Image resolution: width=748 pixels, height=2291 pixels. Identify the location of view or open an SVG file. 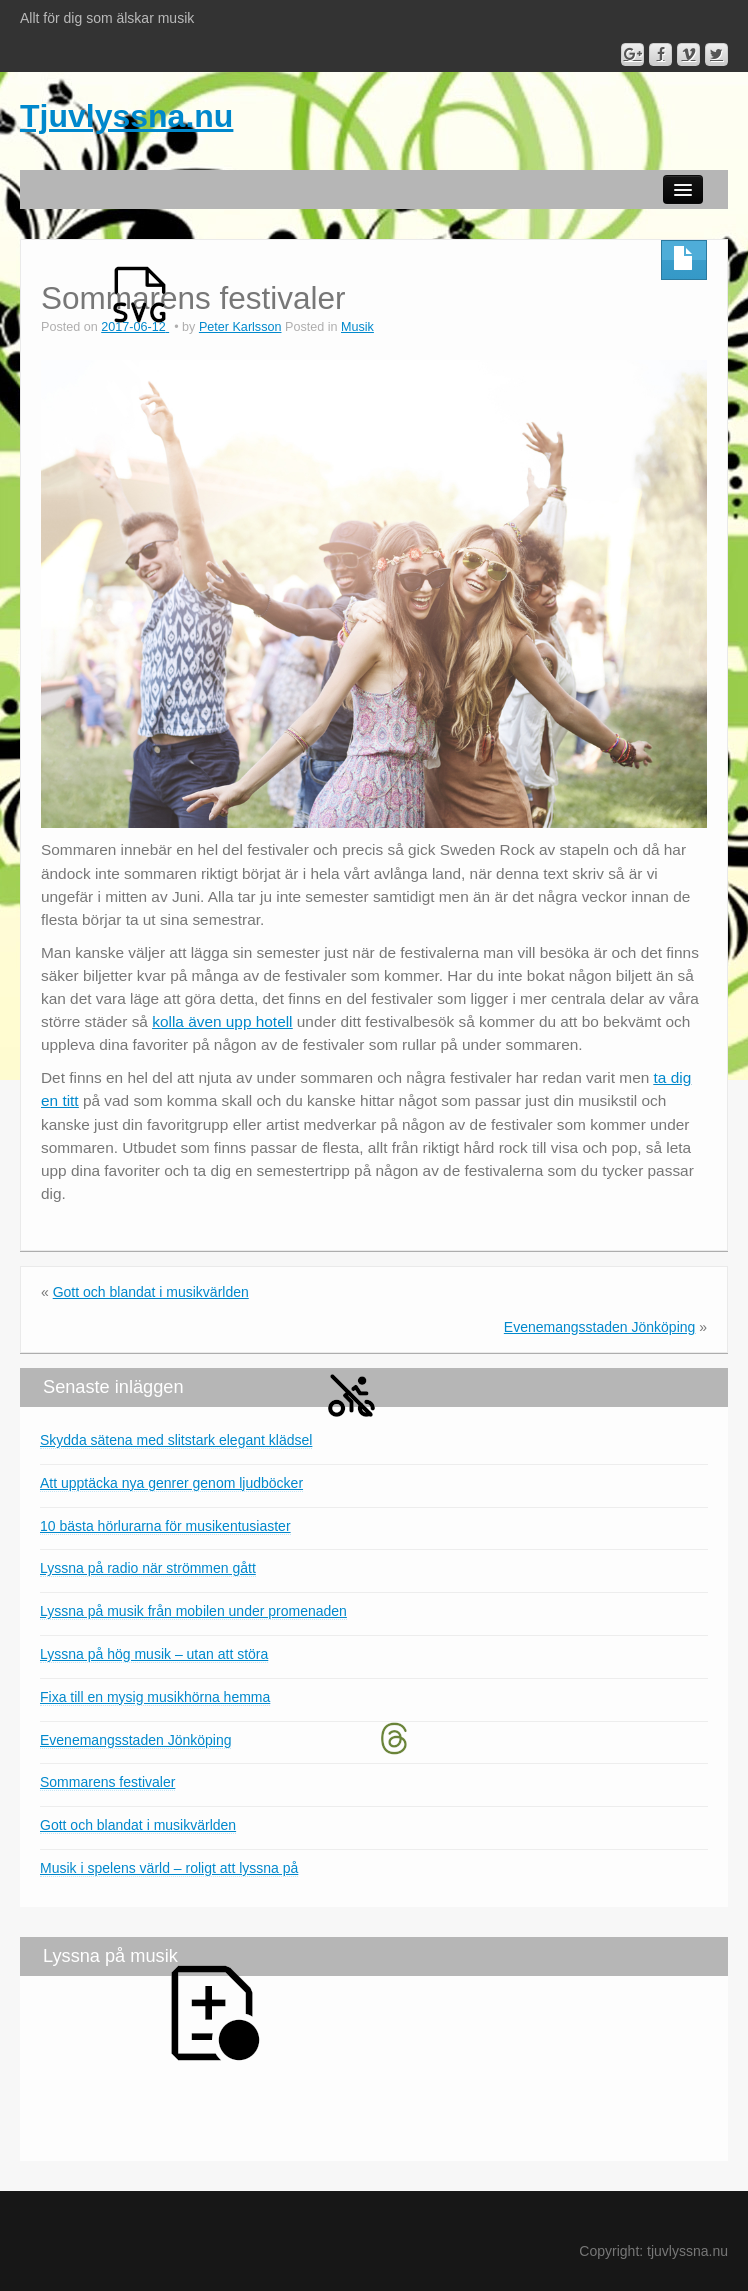
(140, 297).